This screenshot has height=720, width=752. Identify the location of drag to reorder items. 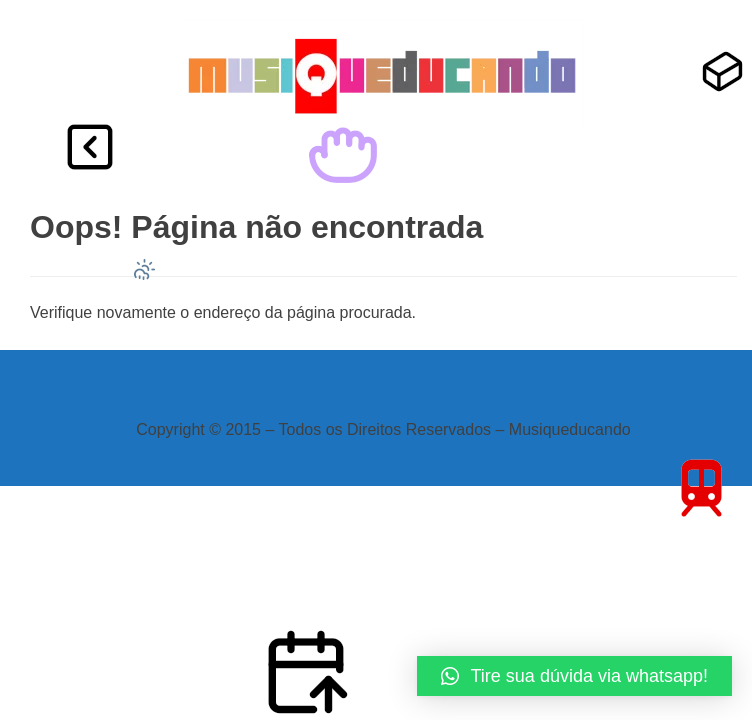
(343, 149).